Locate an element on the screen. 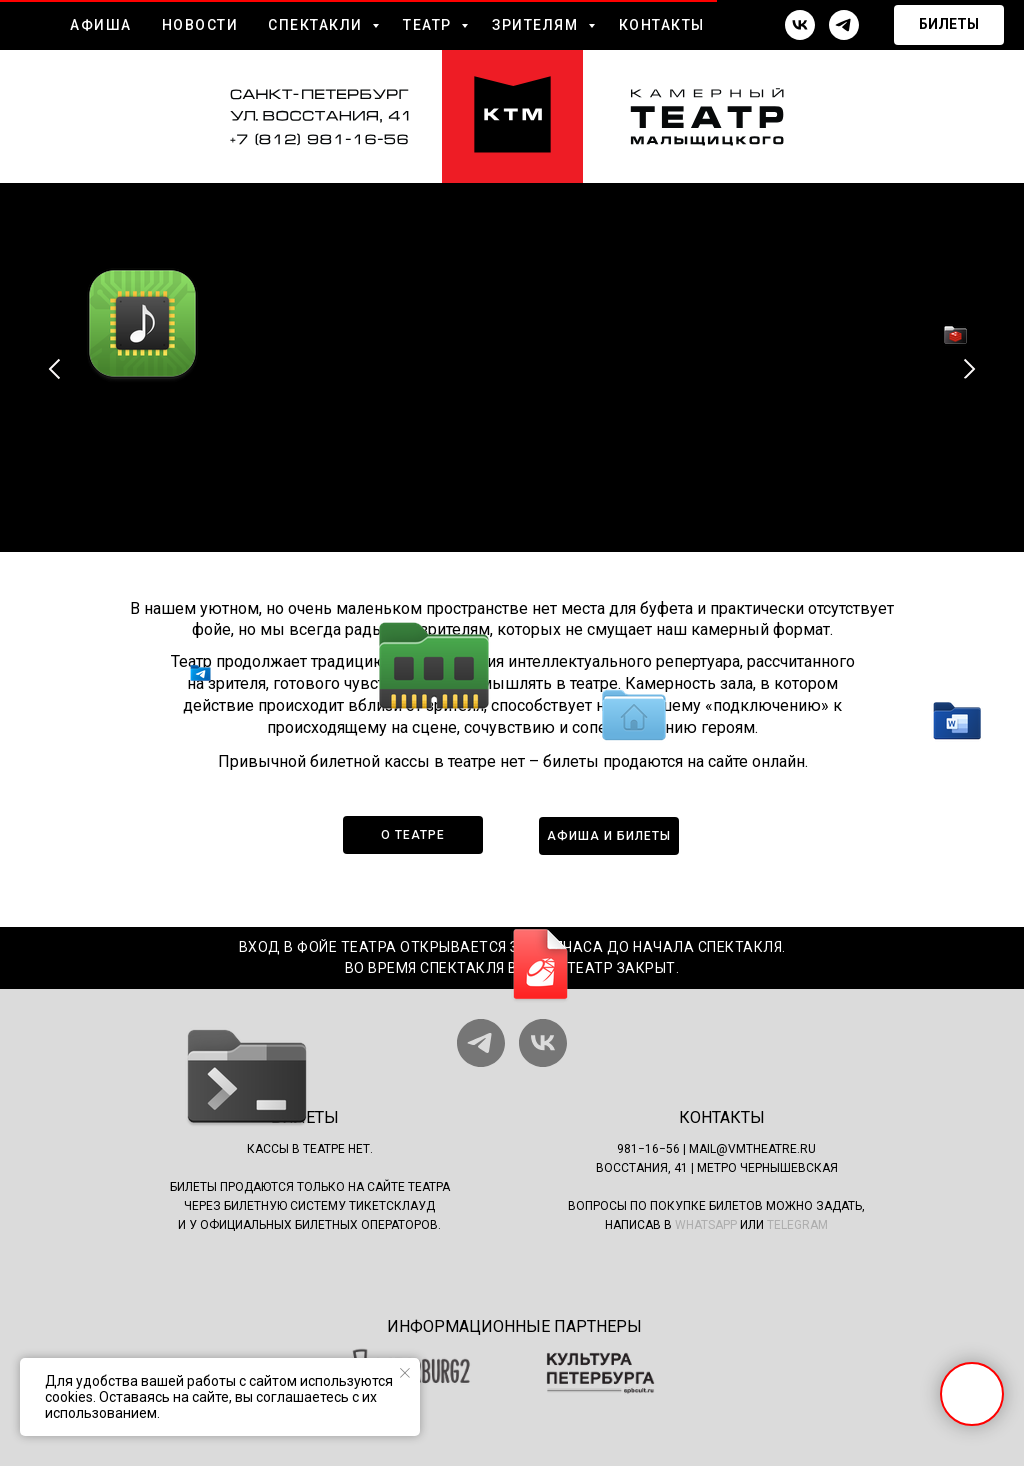 The width and height of the screenshot is (1024, 1466). open redis database project folder is located at coordinates (955, 335).